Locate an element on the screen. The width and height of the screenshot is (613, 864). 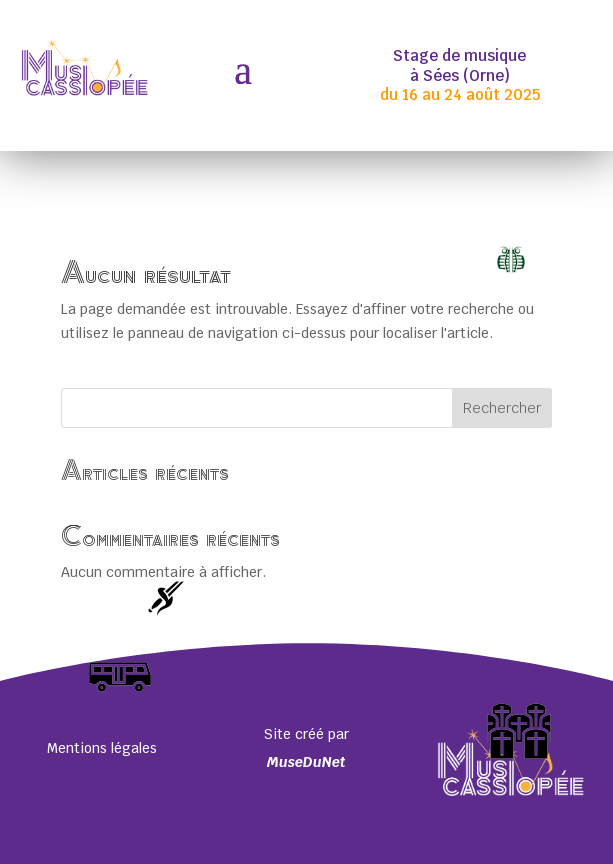
access the graveyard or cemetery area in-game is located at coordinates (519, 728).